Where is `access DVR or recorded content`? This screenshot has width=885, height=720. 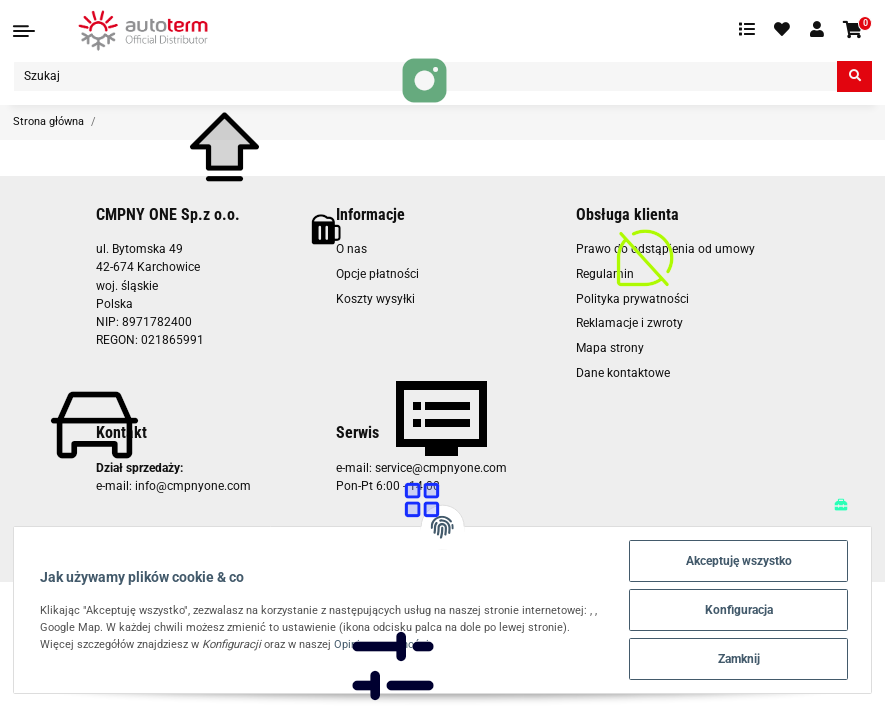
access DVR or recorded content is located at coordinates (441, 418).